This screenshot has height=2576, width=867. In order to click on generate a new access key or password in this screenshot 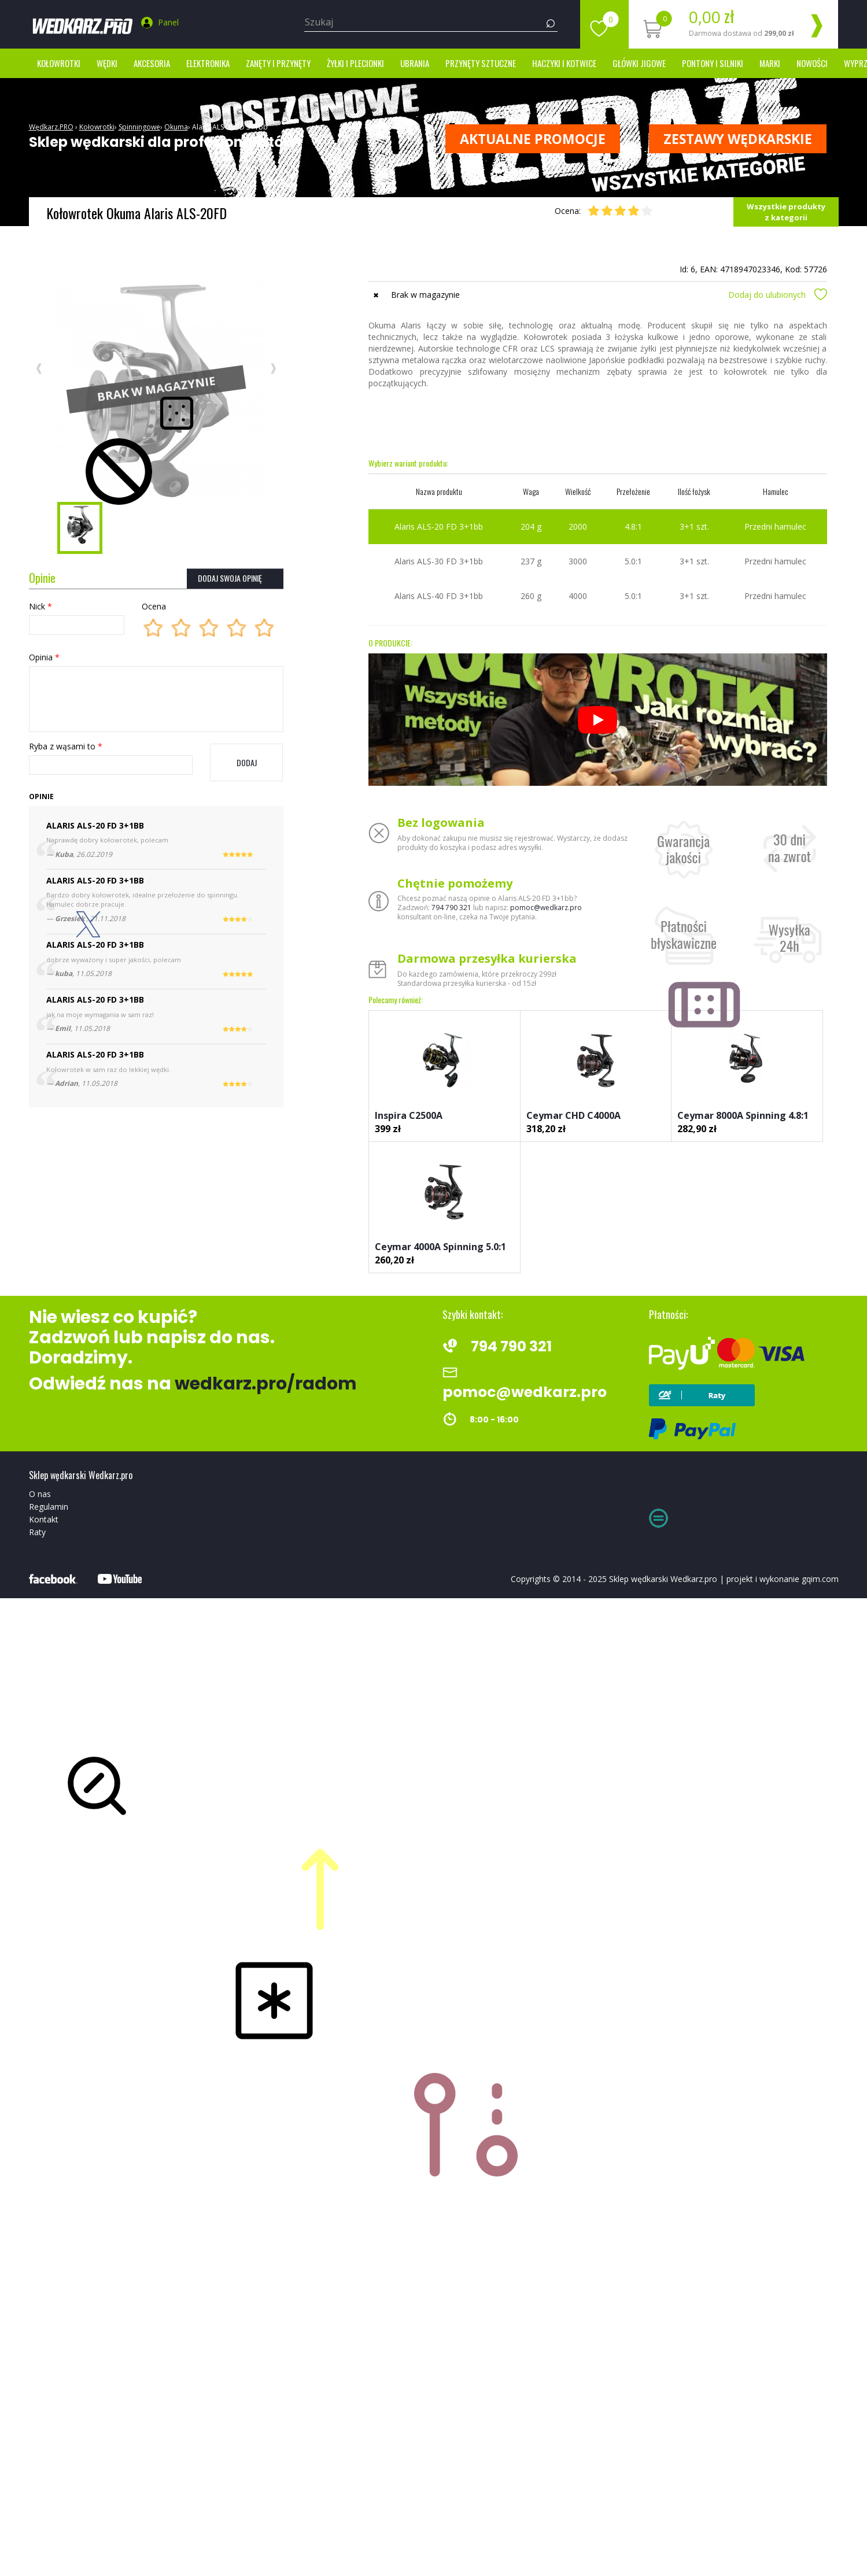, I will do `click(274, 2001)`.